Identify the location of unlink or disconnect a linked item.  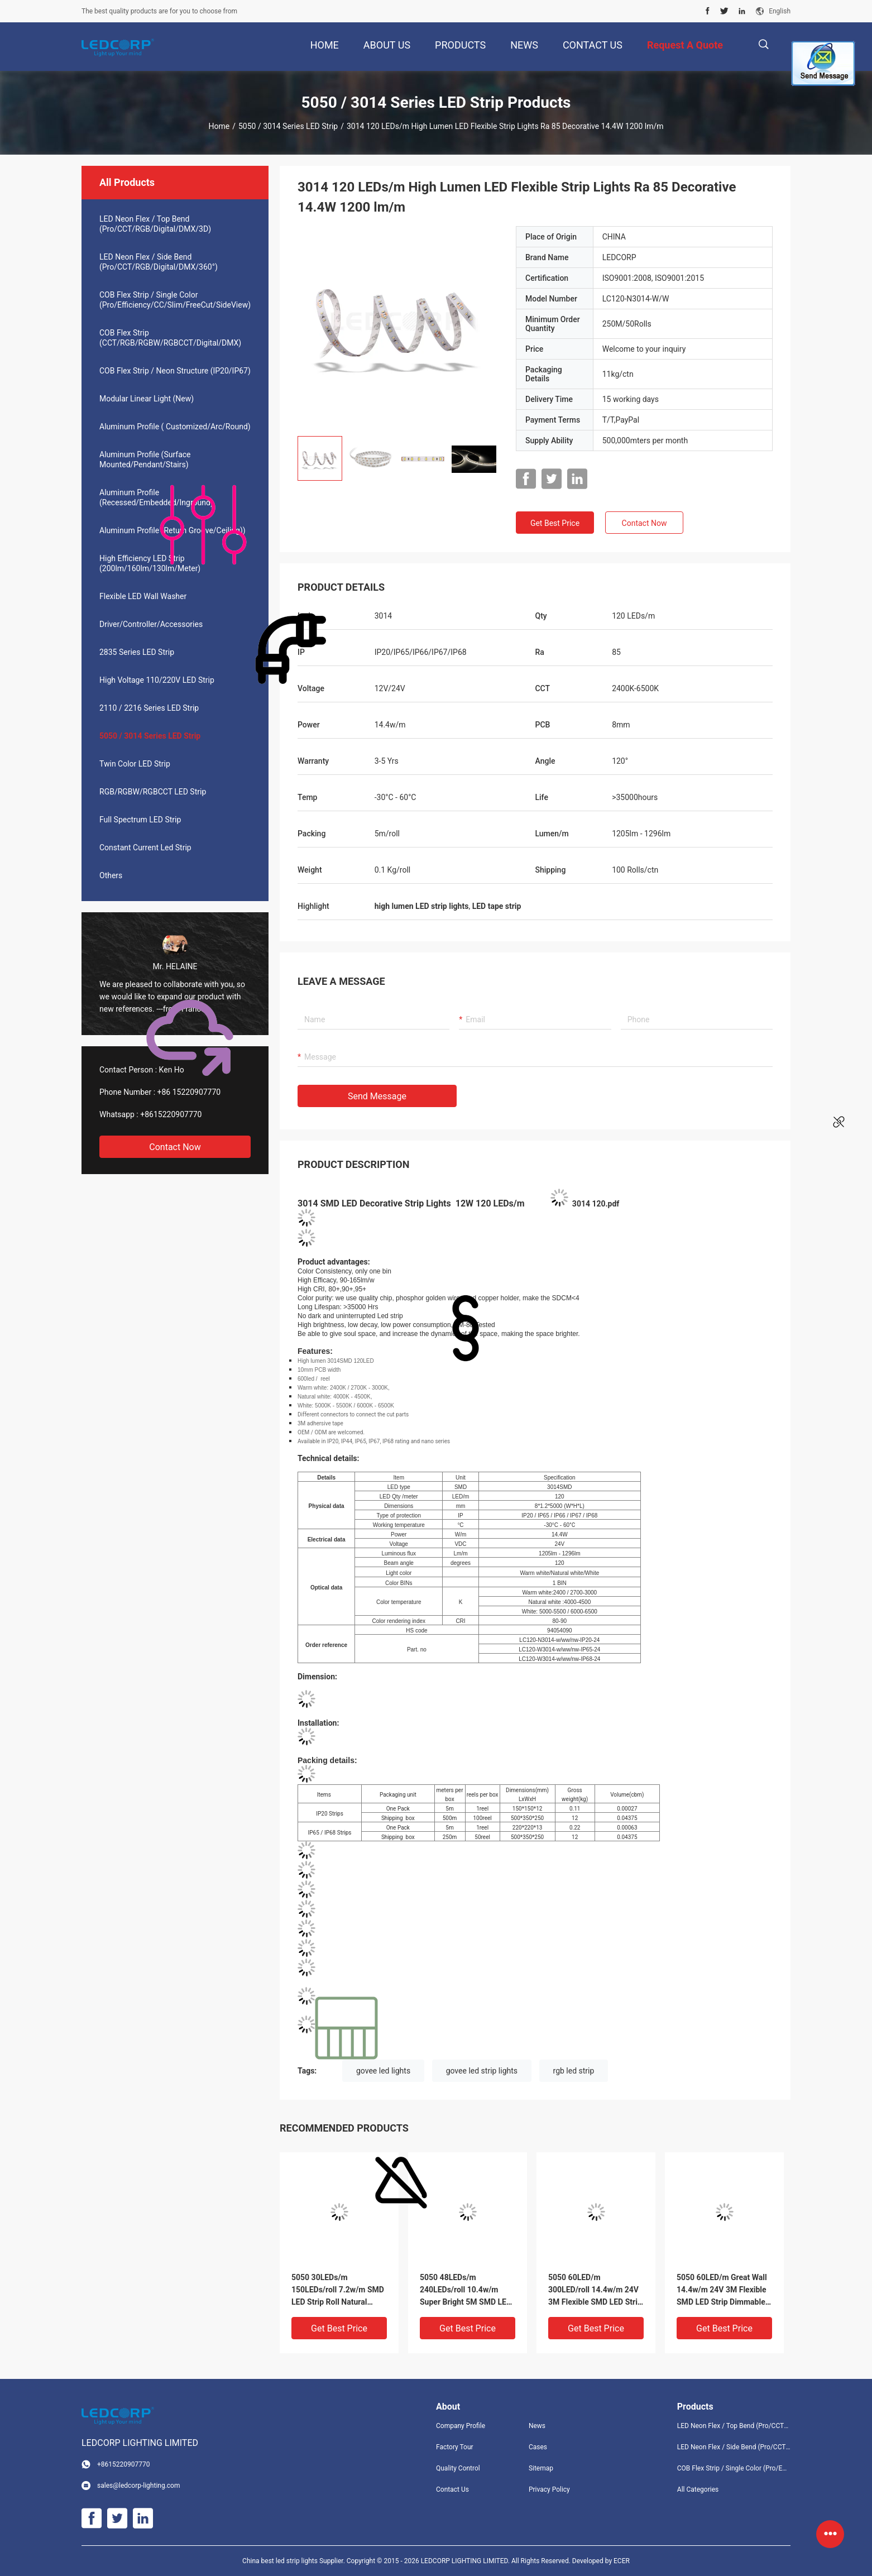
(839, 1122).